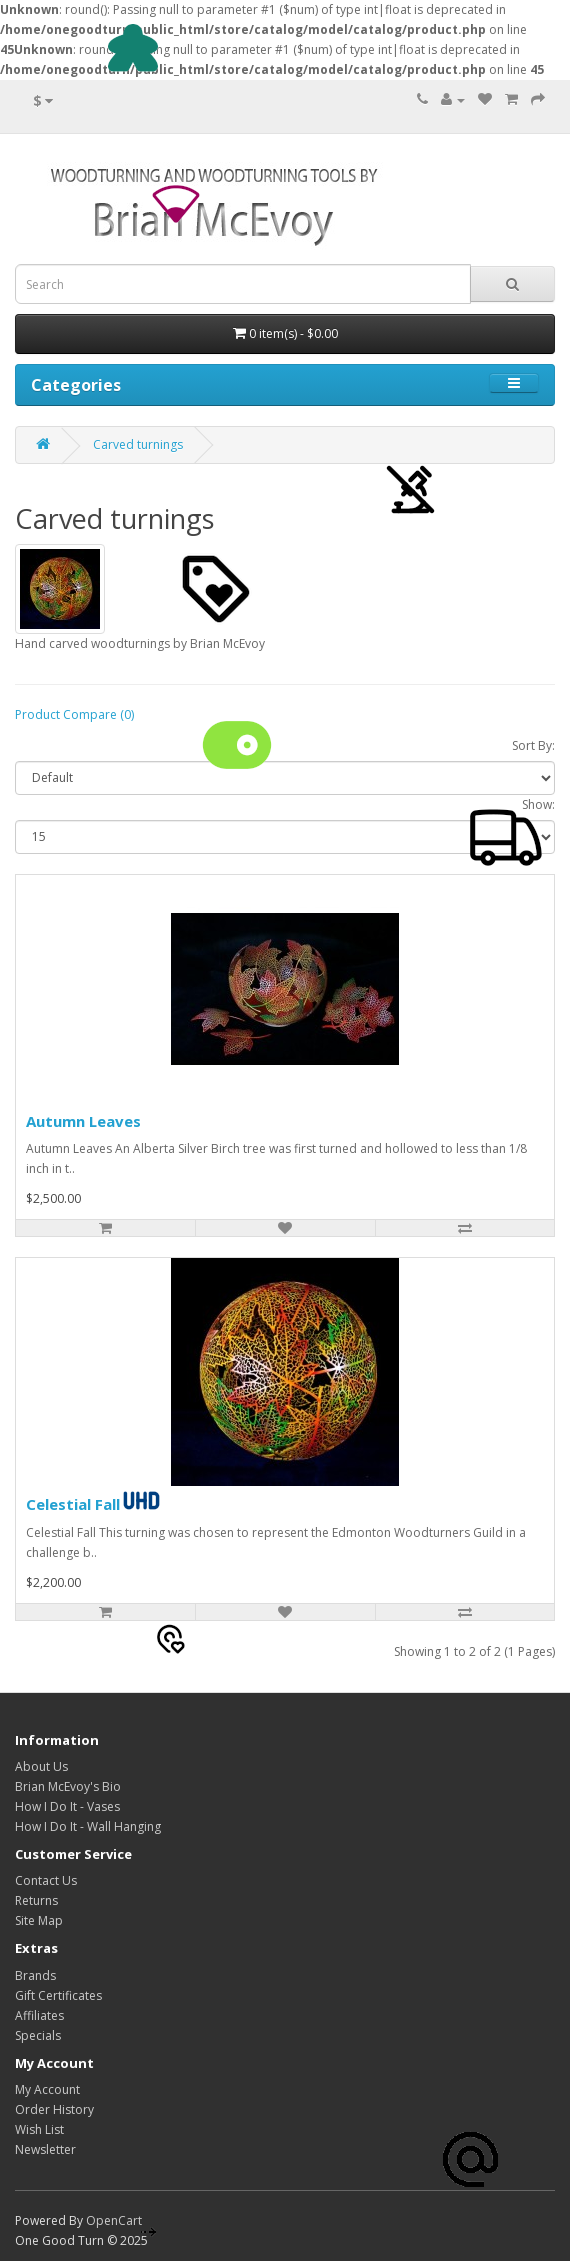 The width and height of the screenshot is (570, 2261). What do you see at coordinates (470, 2159) in the screenshot?
I see `enter or view email address` at bounding box center [470, 2159].